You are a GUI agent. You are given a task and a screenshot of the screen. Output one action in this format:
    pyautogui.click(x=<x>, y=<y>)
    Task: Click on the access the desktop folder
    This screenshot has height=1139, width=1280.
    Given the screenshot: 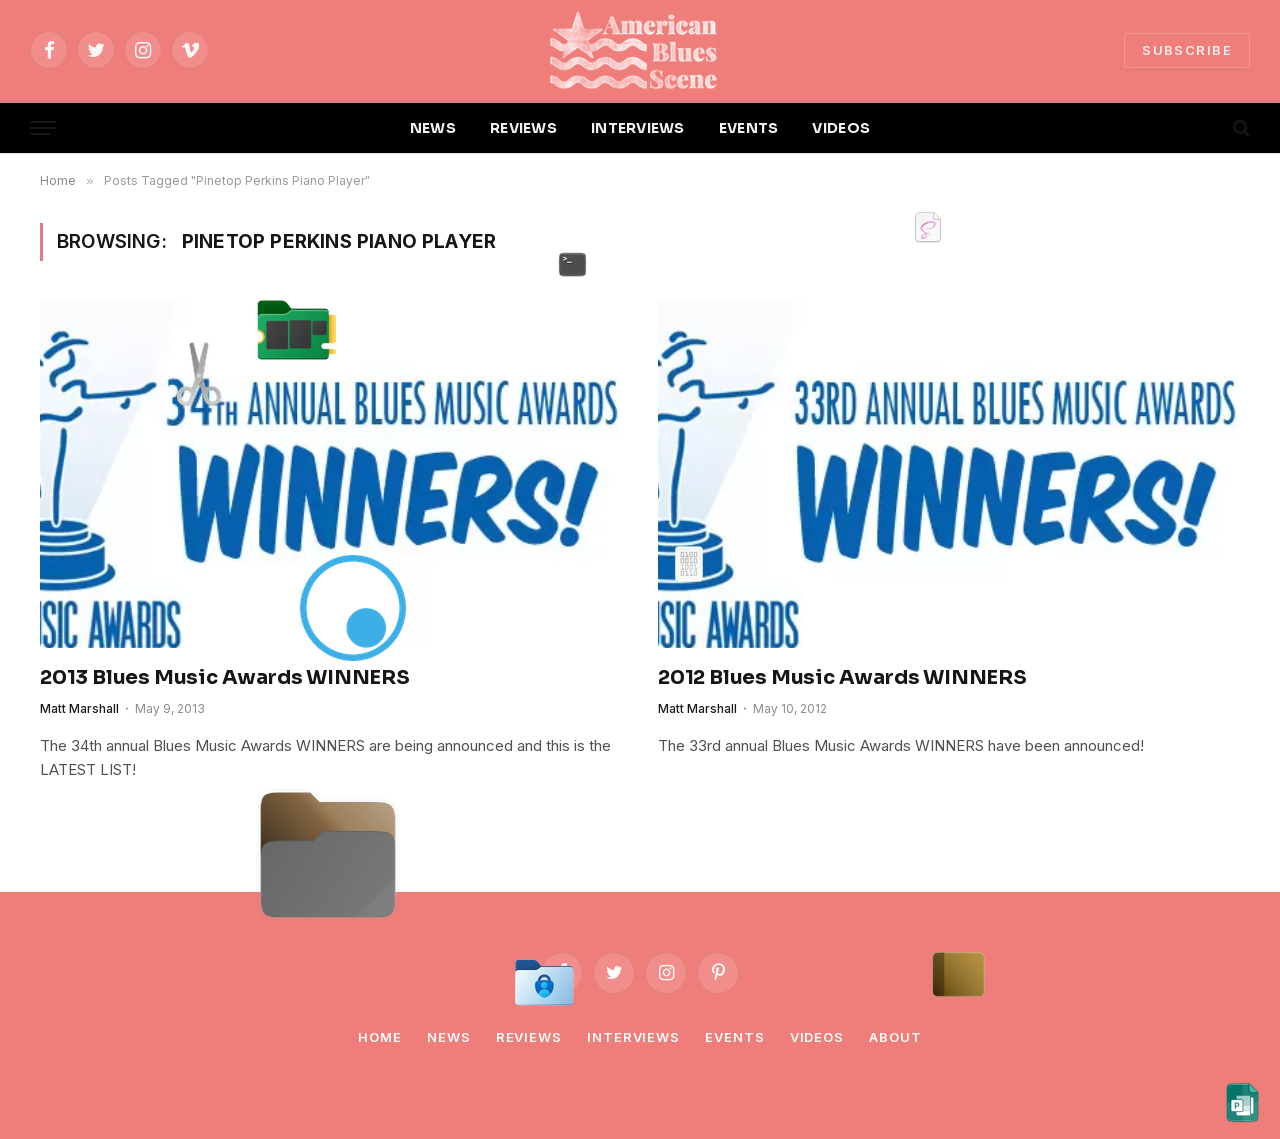 What is the action you would take?
    pyautogui.click(x=958, y=972)
    